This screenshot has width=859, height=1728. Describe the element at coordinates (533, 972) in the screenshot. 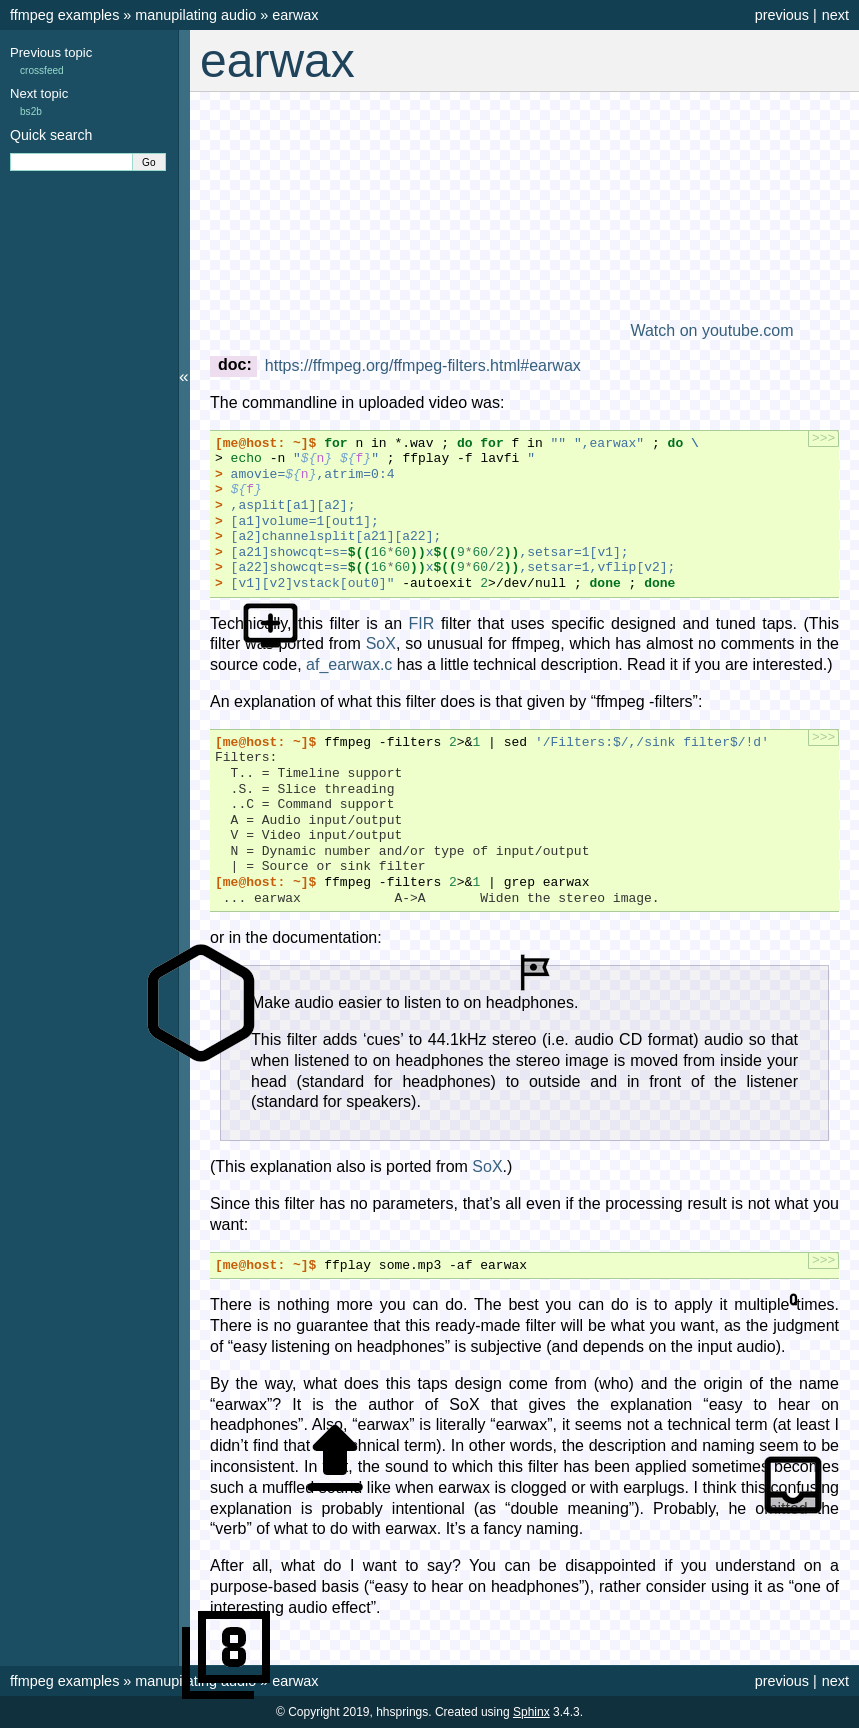

I see `start a guided tour or walkthrough` at that location.